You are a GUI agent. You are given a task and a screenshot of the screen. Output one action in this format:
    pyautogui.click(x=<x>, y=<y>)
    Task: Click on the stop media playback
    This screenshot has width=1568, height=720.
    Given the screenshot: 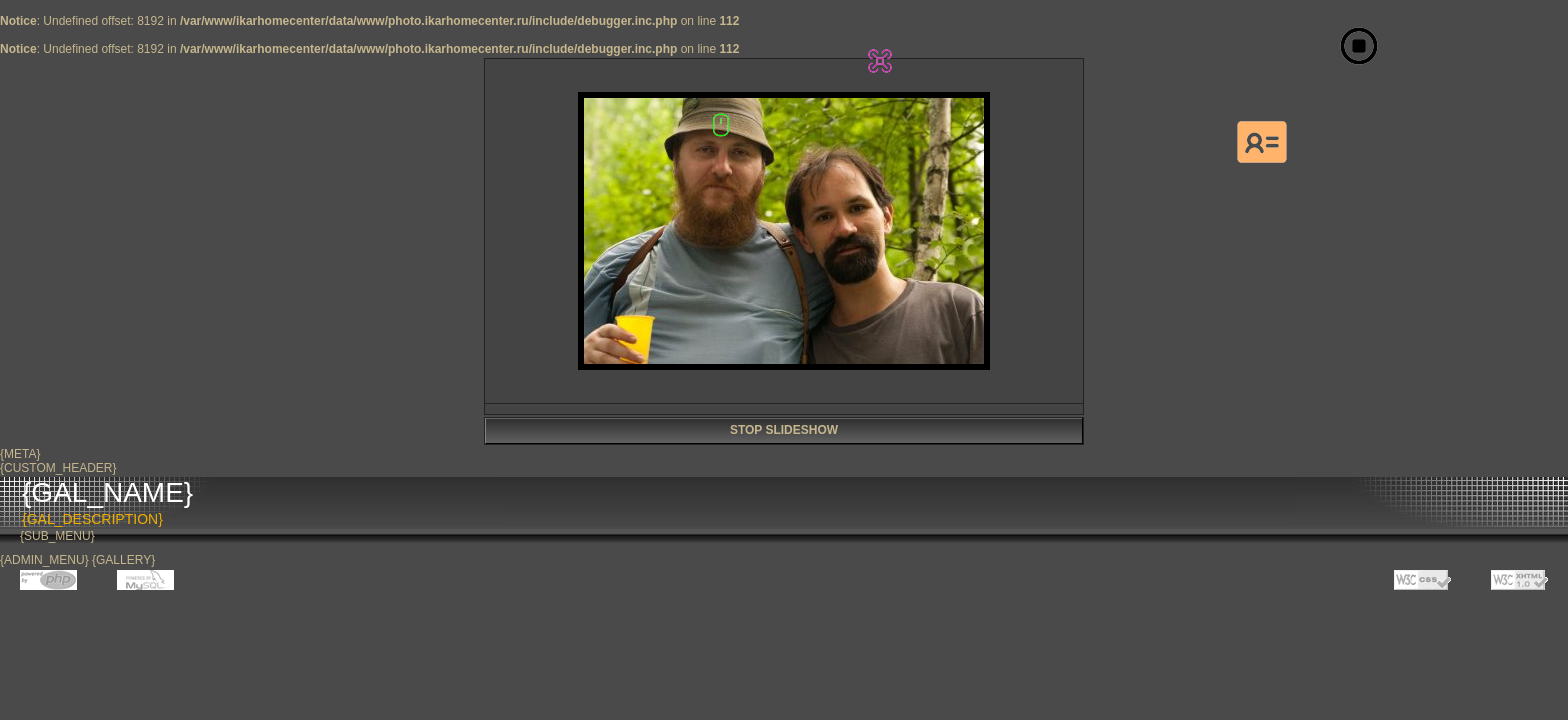 What is the action you would take?
    pyautogui.click(x=1359, y=46)
    